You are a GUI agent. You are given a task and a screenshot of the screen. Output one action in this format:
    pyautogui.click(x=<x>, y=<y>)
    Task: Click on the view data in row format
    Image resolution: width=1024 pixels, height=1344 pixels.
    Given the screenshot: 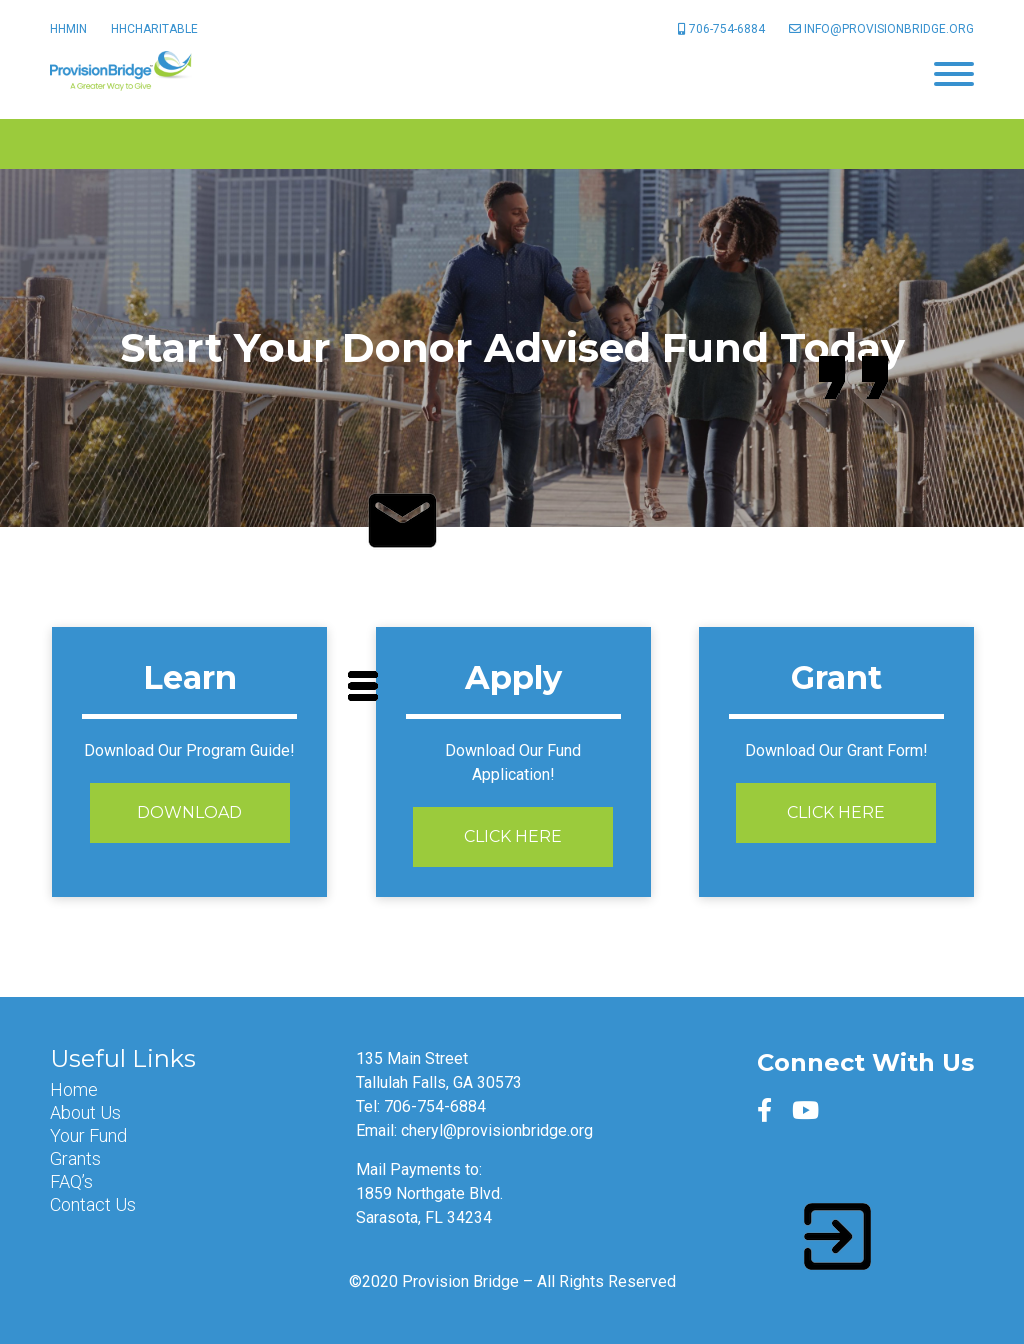 What is the action you would take?
    pyautogui.click(x=363, y=686)
    